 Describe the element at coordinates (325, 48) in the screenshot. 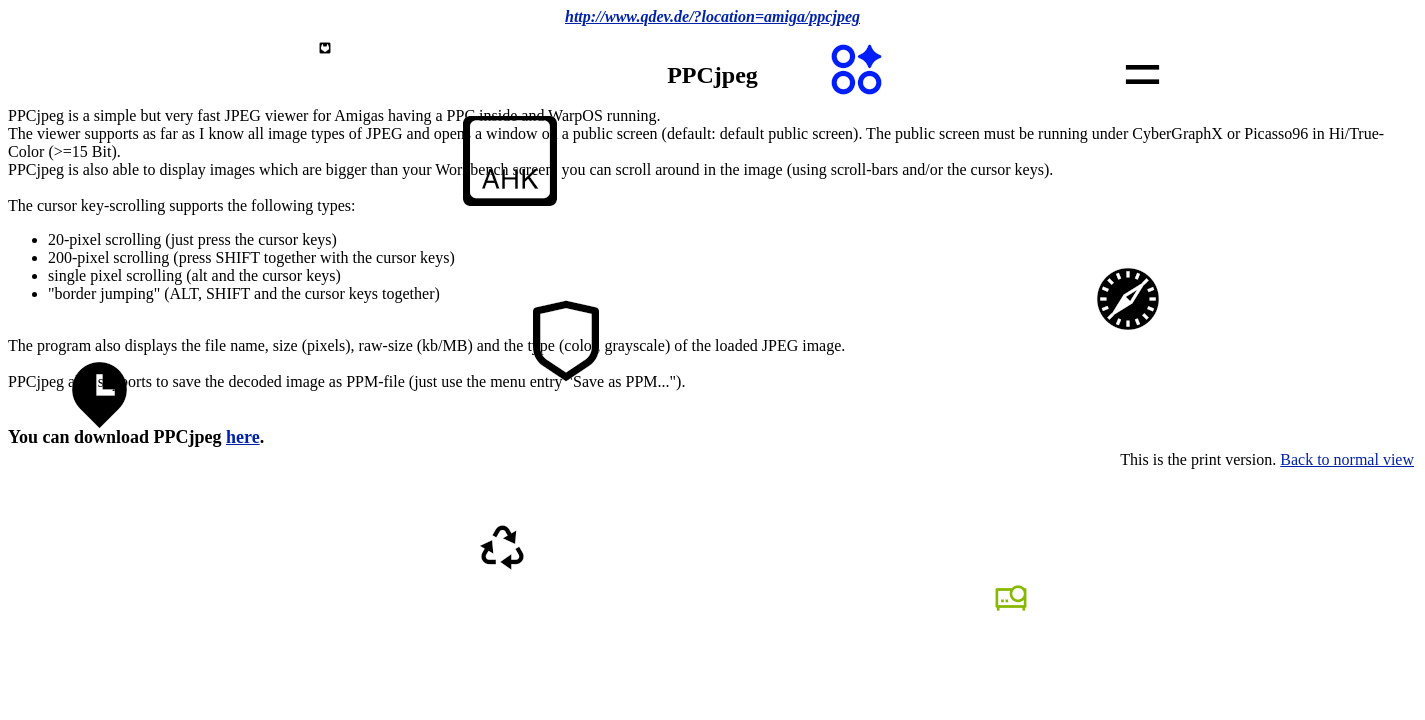

I see `open GitLab` at that location.